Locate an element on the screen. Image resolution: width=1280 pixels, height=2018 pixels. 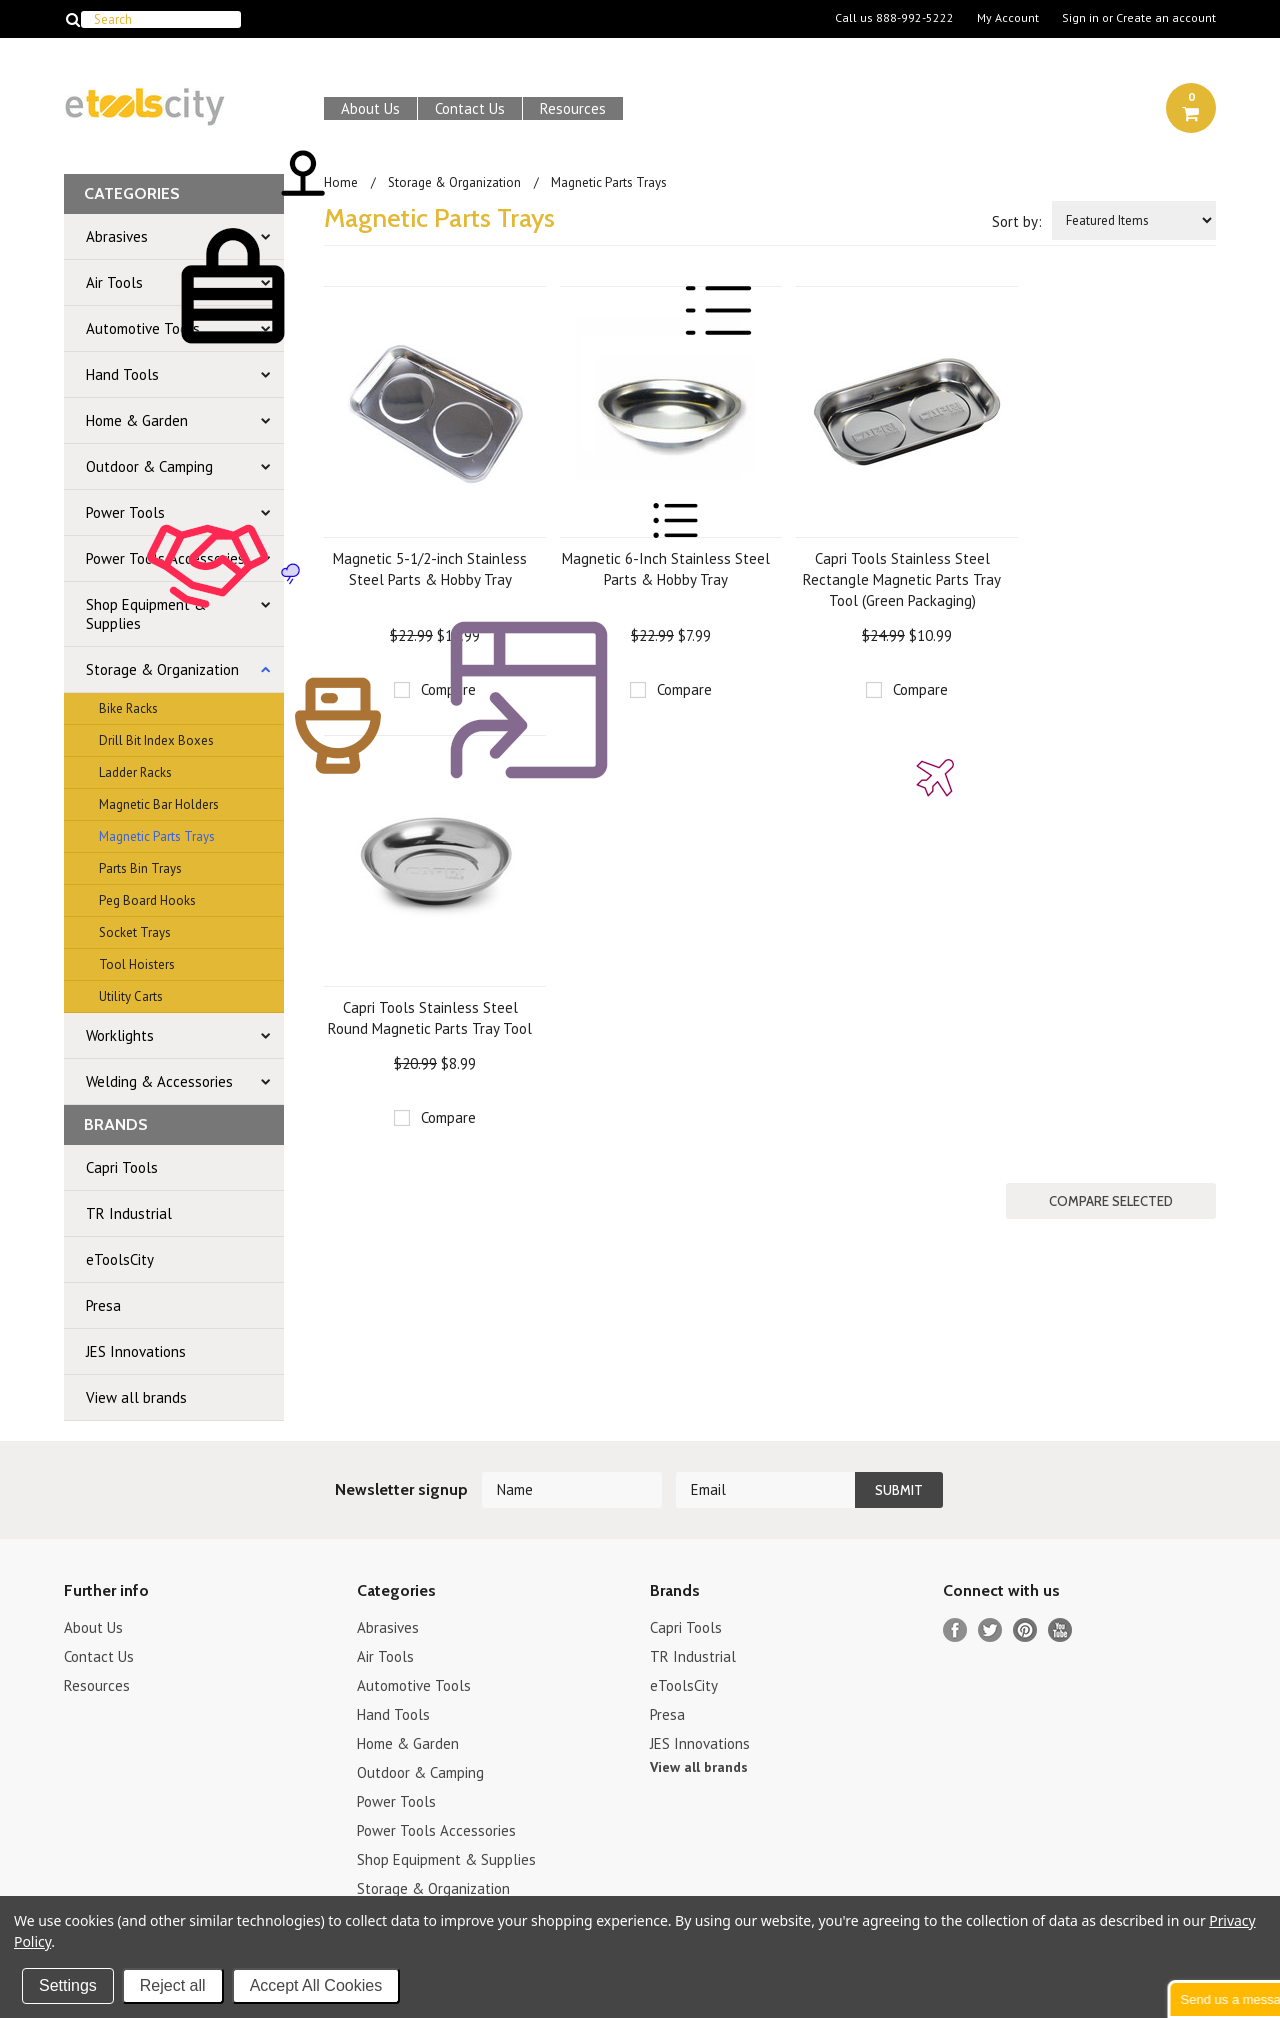
enable airplane mode is located at coordinates (936, 777).